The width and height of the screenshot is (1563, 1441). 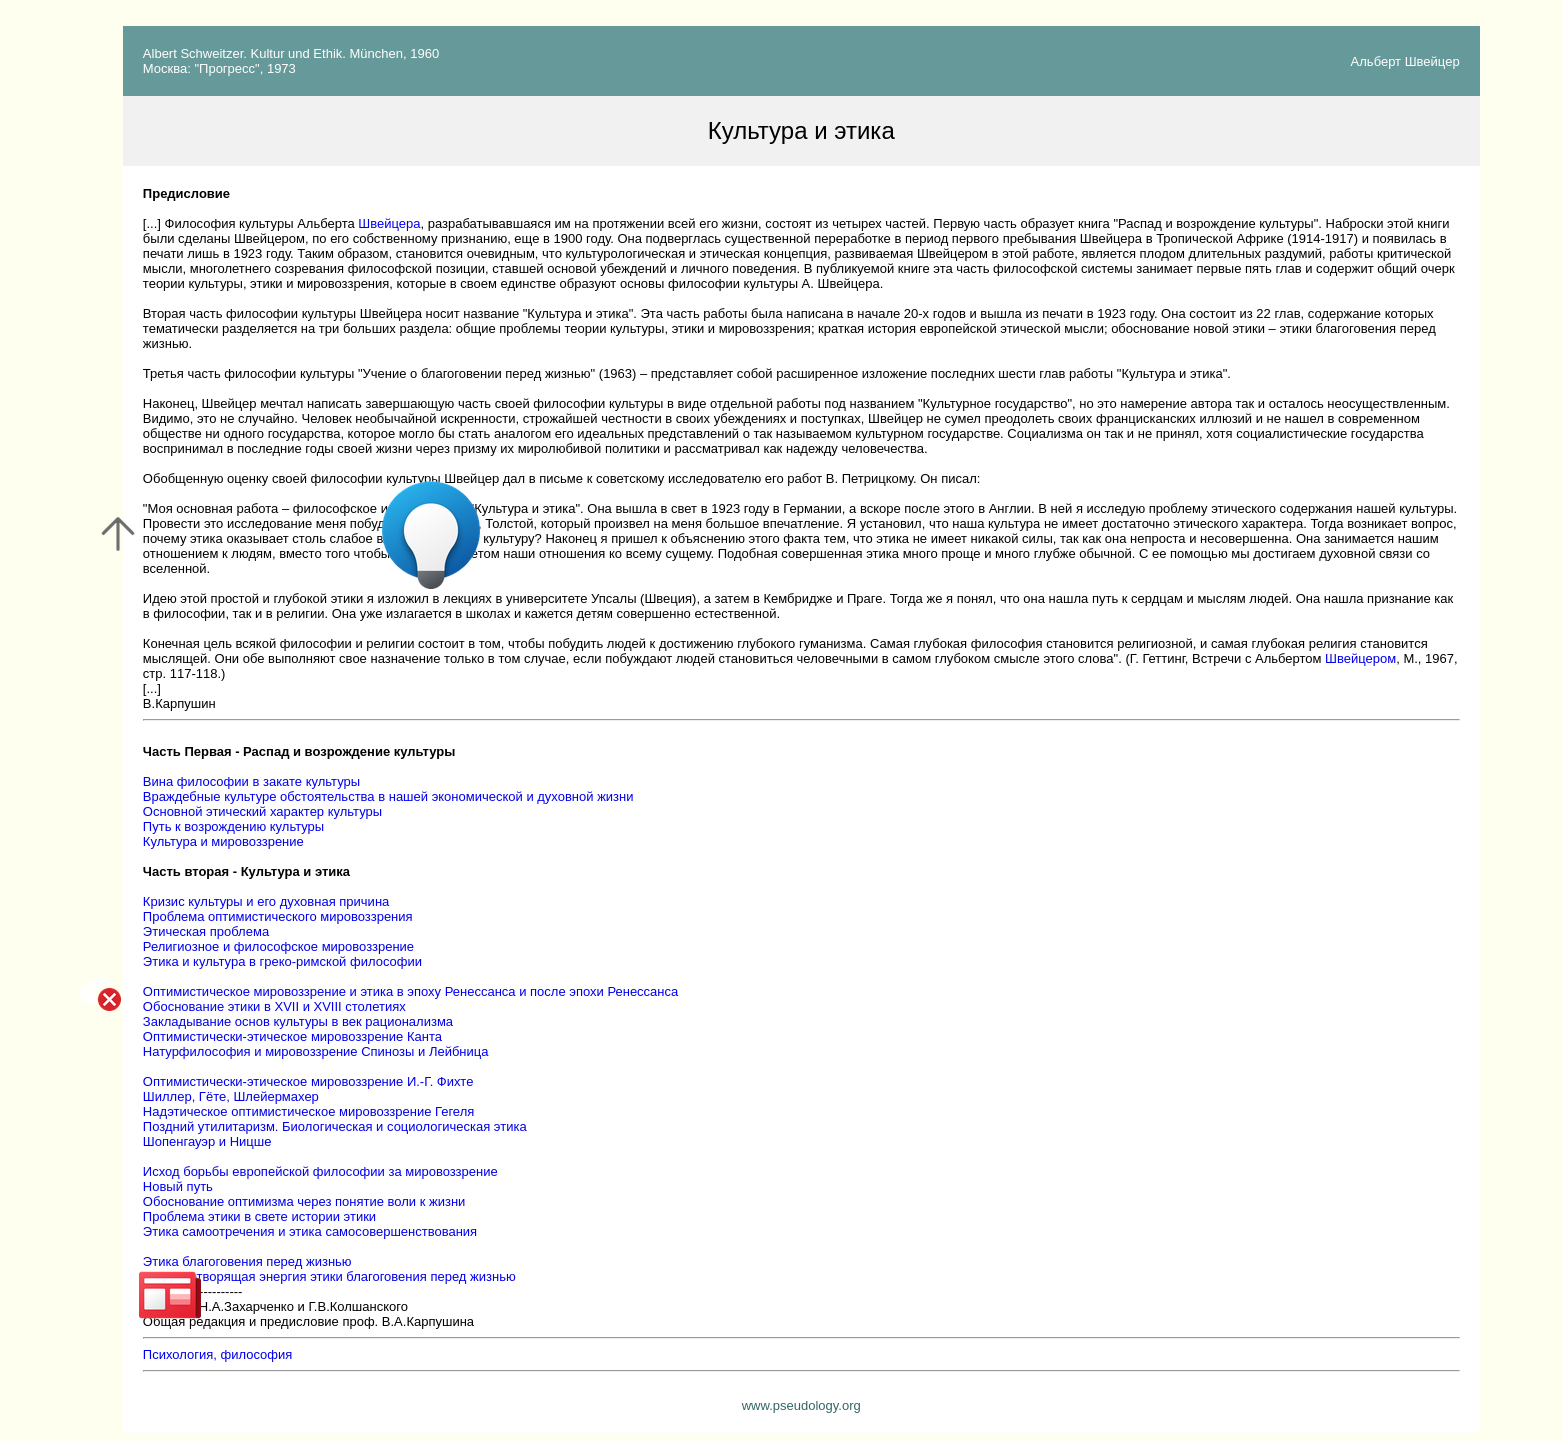 What do you see at coordinates (100, 990) in the screenshot?
I see `OneDrive sync error or cloud connection failure` at bounding box center [100, 990].